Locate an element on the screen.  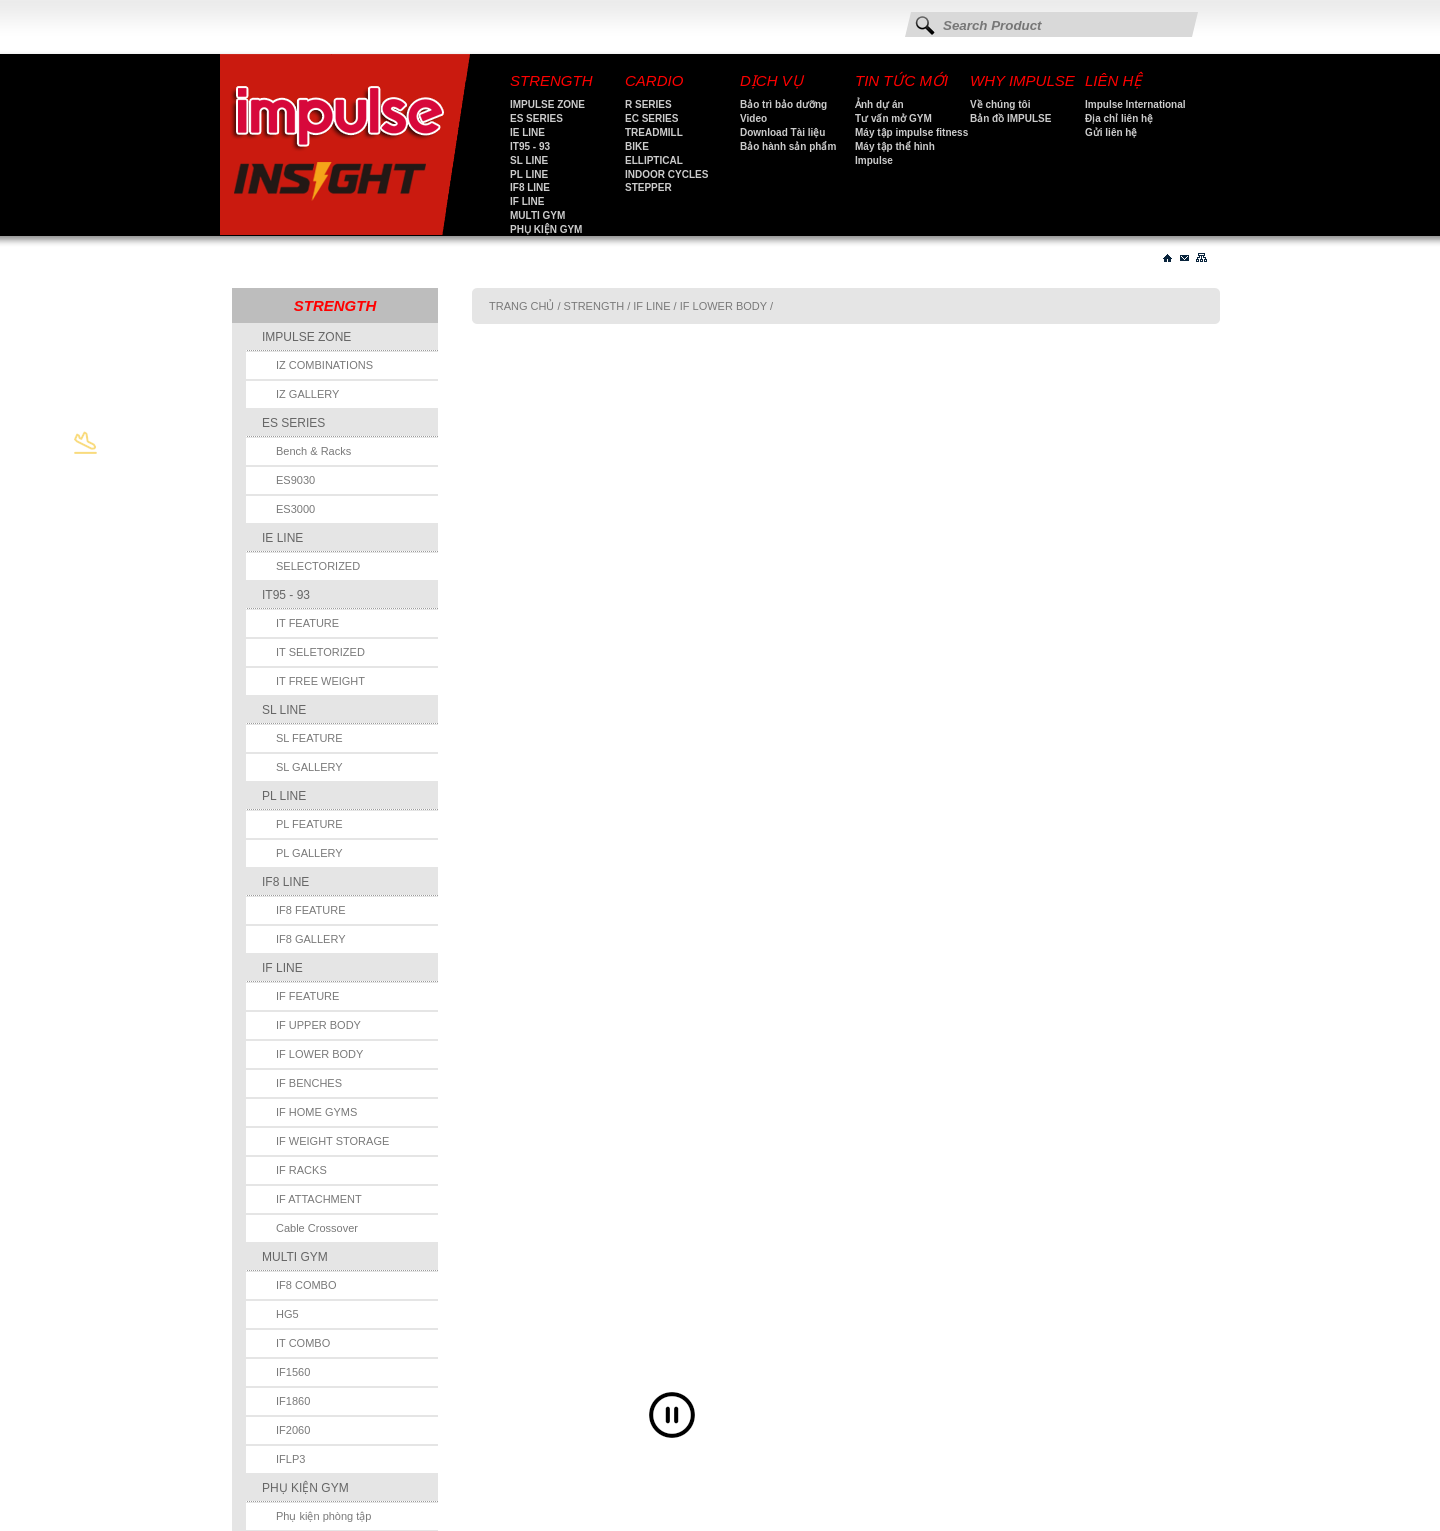
pause media playback is located at coordinates (672, 1415).